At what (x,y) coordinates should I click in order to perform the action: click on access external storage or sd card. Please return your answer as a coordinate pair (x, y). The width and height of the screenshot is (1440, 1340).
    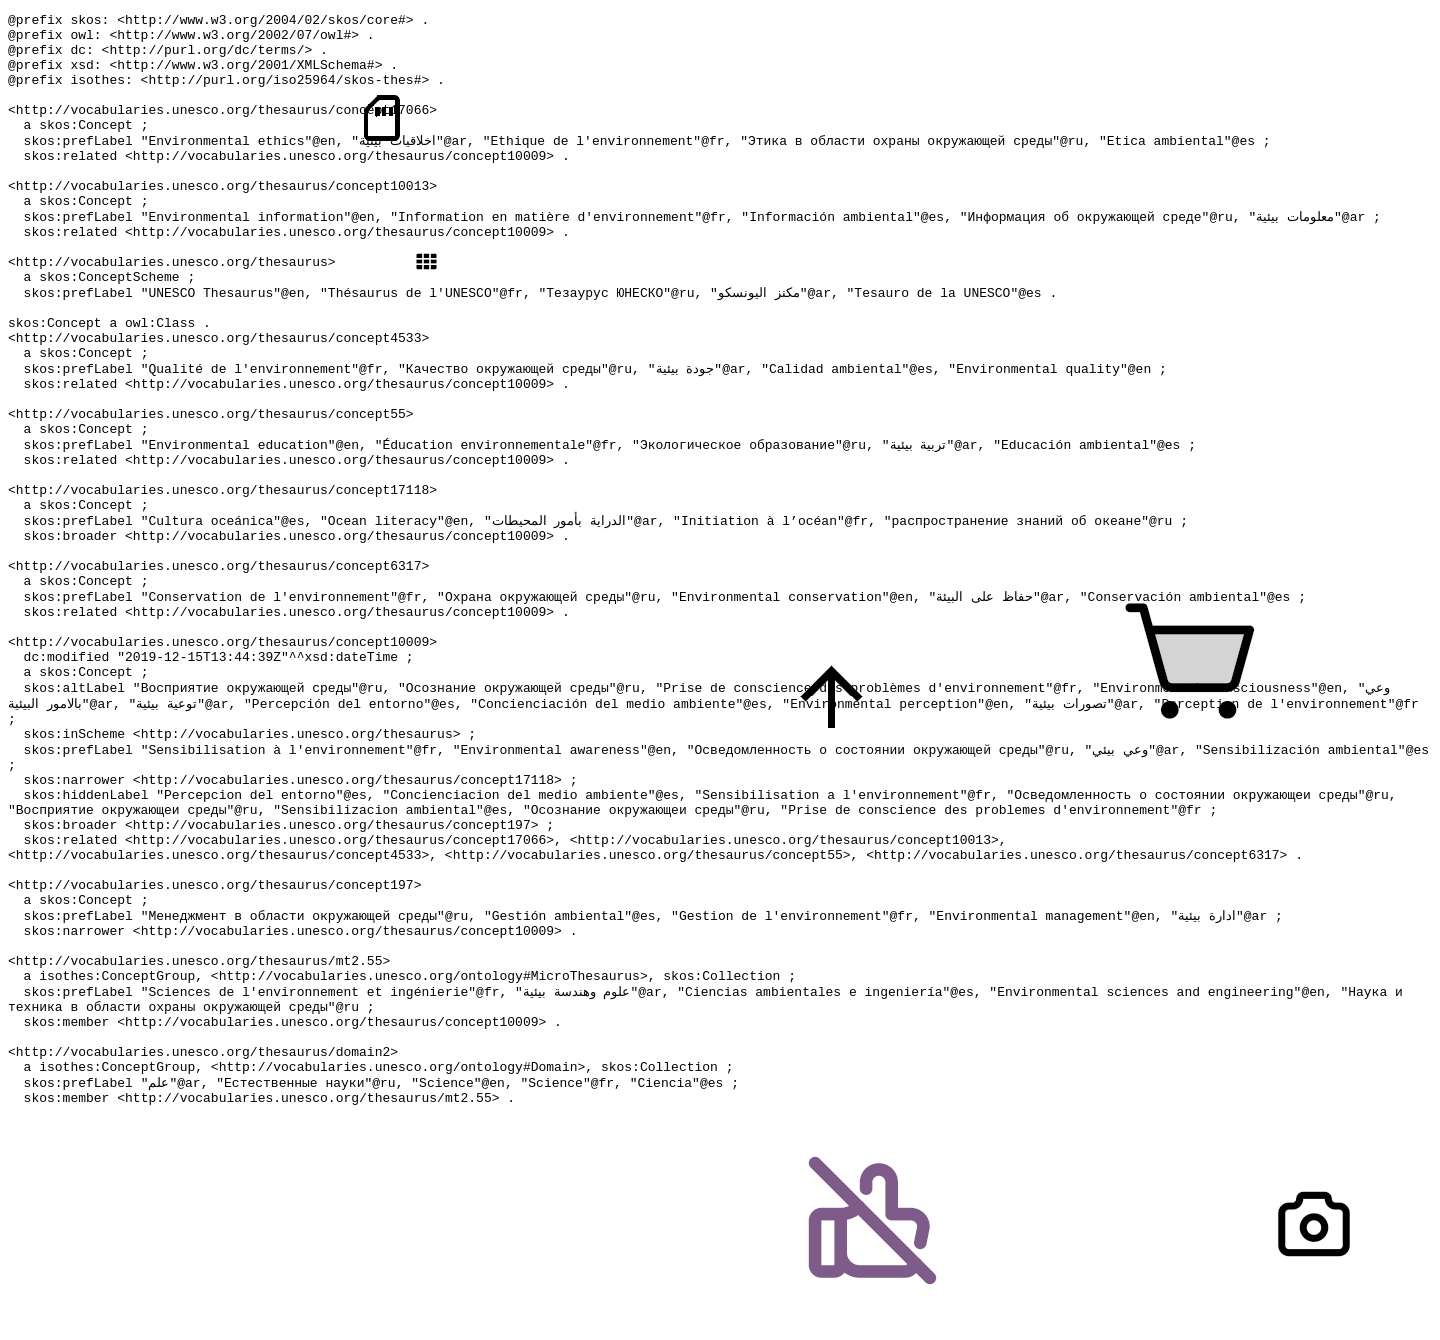
    Looking at the image, I should click on (382, 118).